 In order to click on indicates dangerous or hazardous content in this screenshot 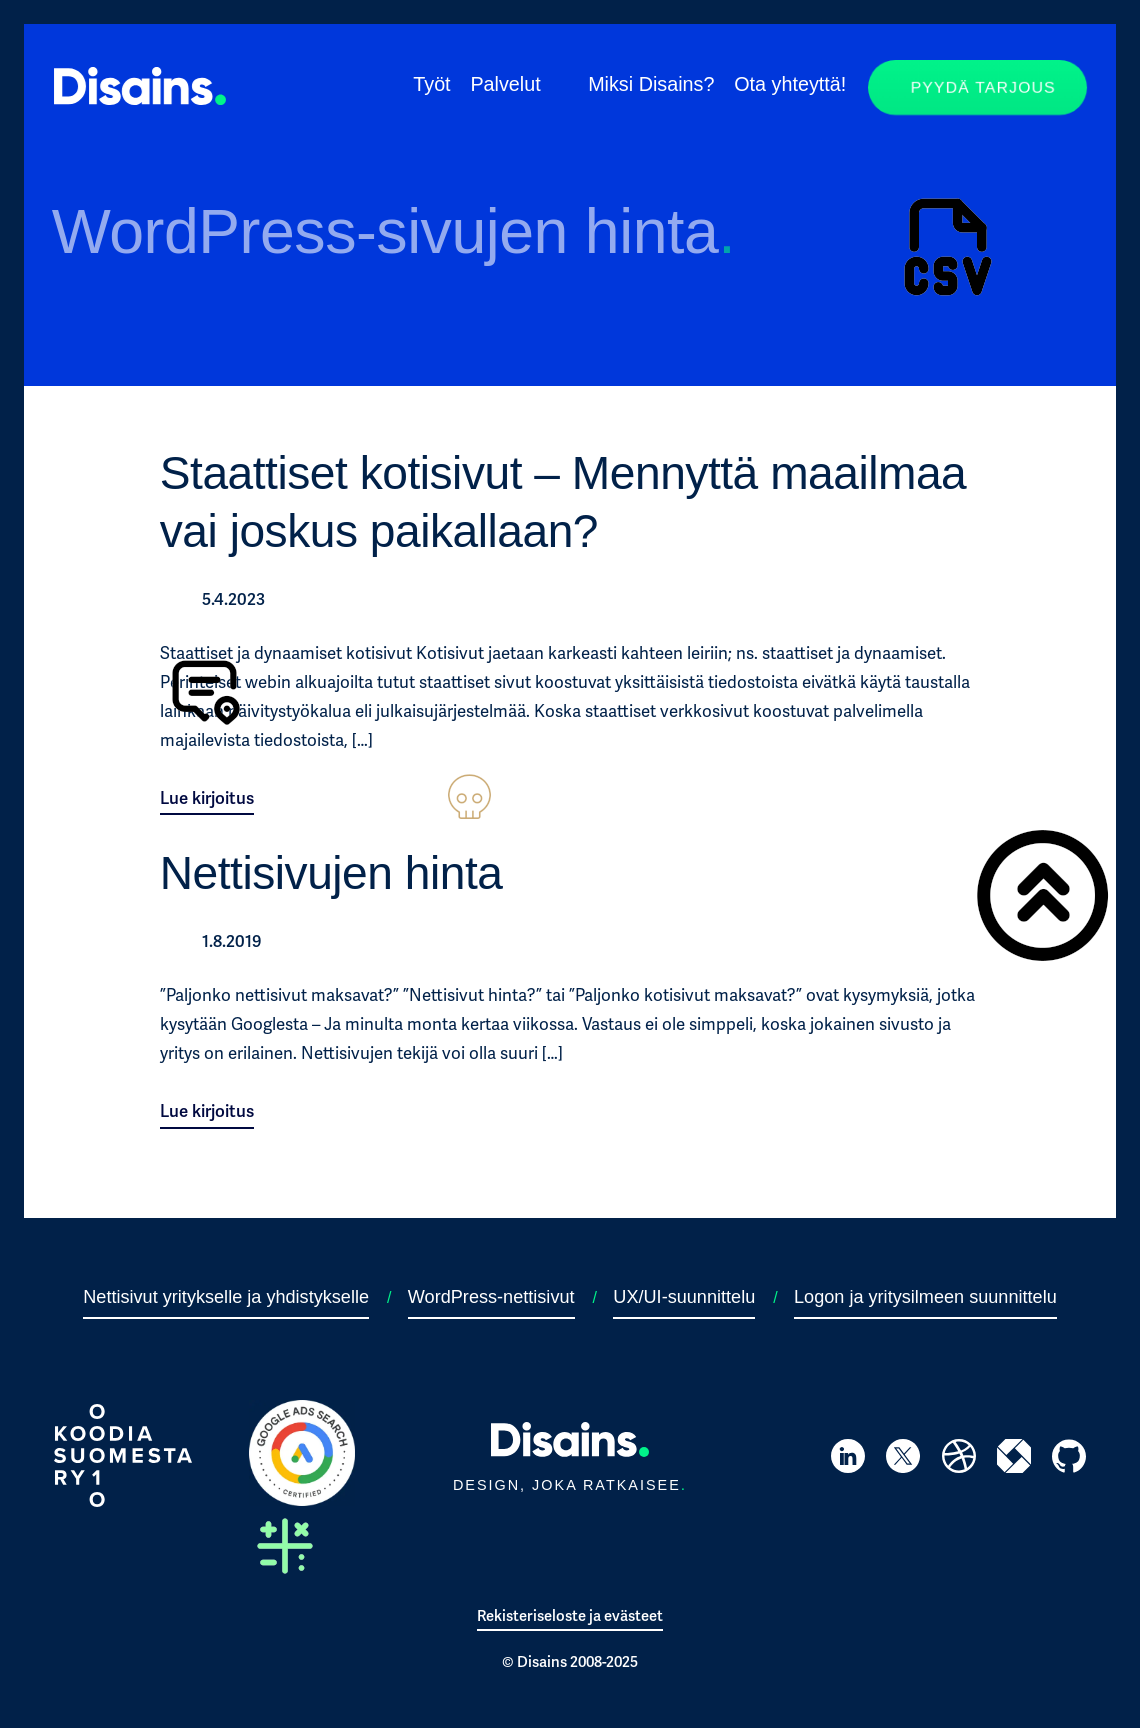, I will do `click(469, 797)`.